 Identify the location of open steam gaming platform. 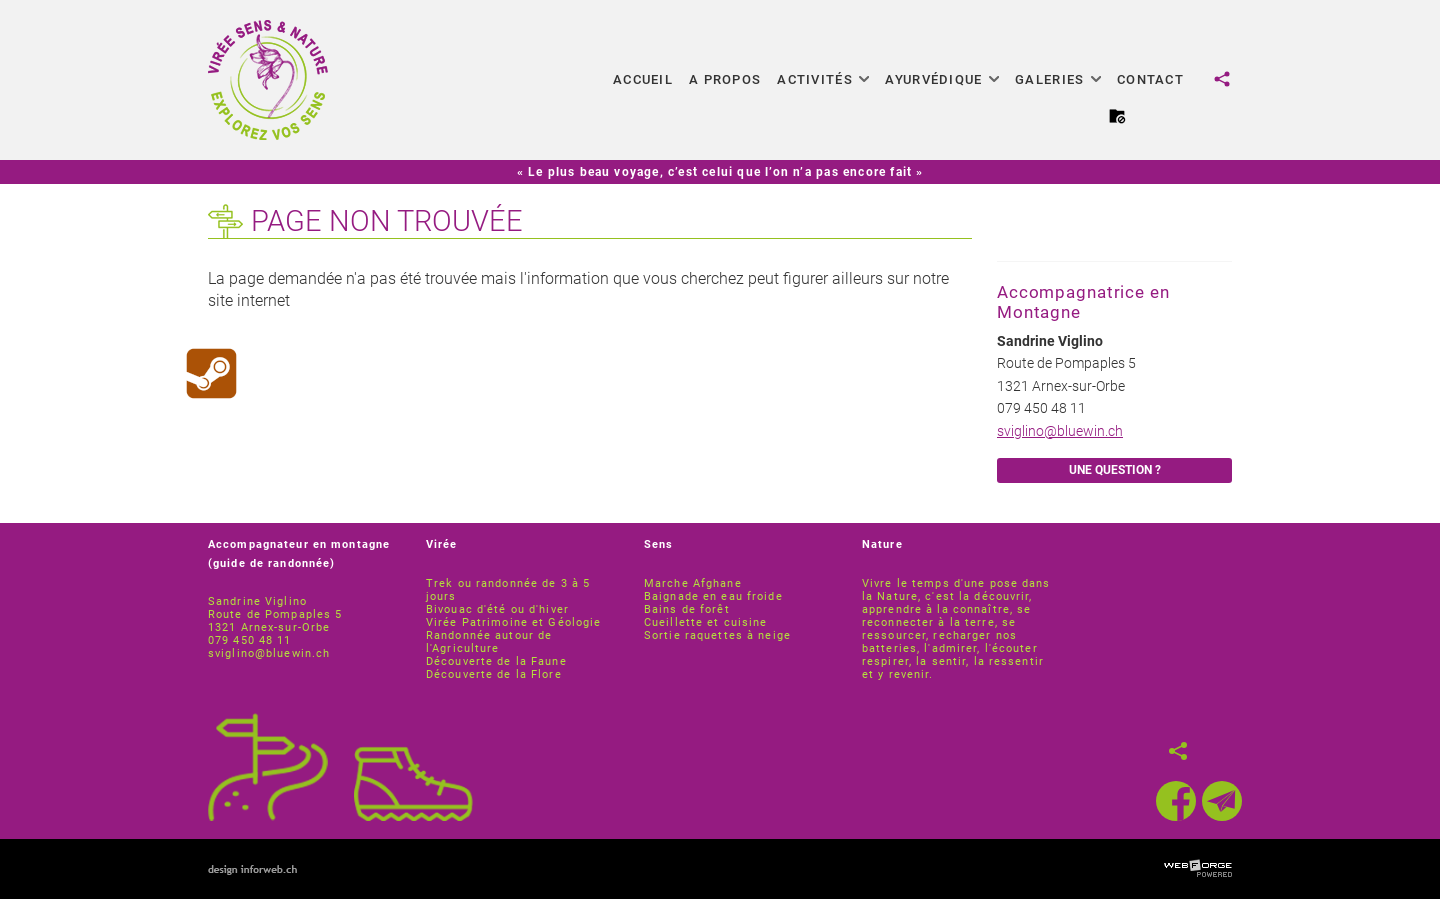
(211, 373).